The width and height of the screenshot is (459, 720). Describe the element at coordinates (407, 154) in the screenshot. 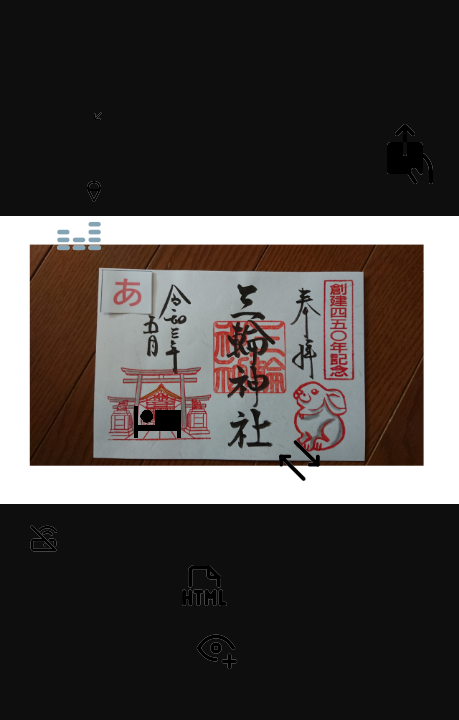

I see `deposit or submit an item` at that location.